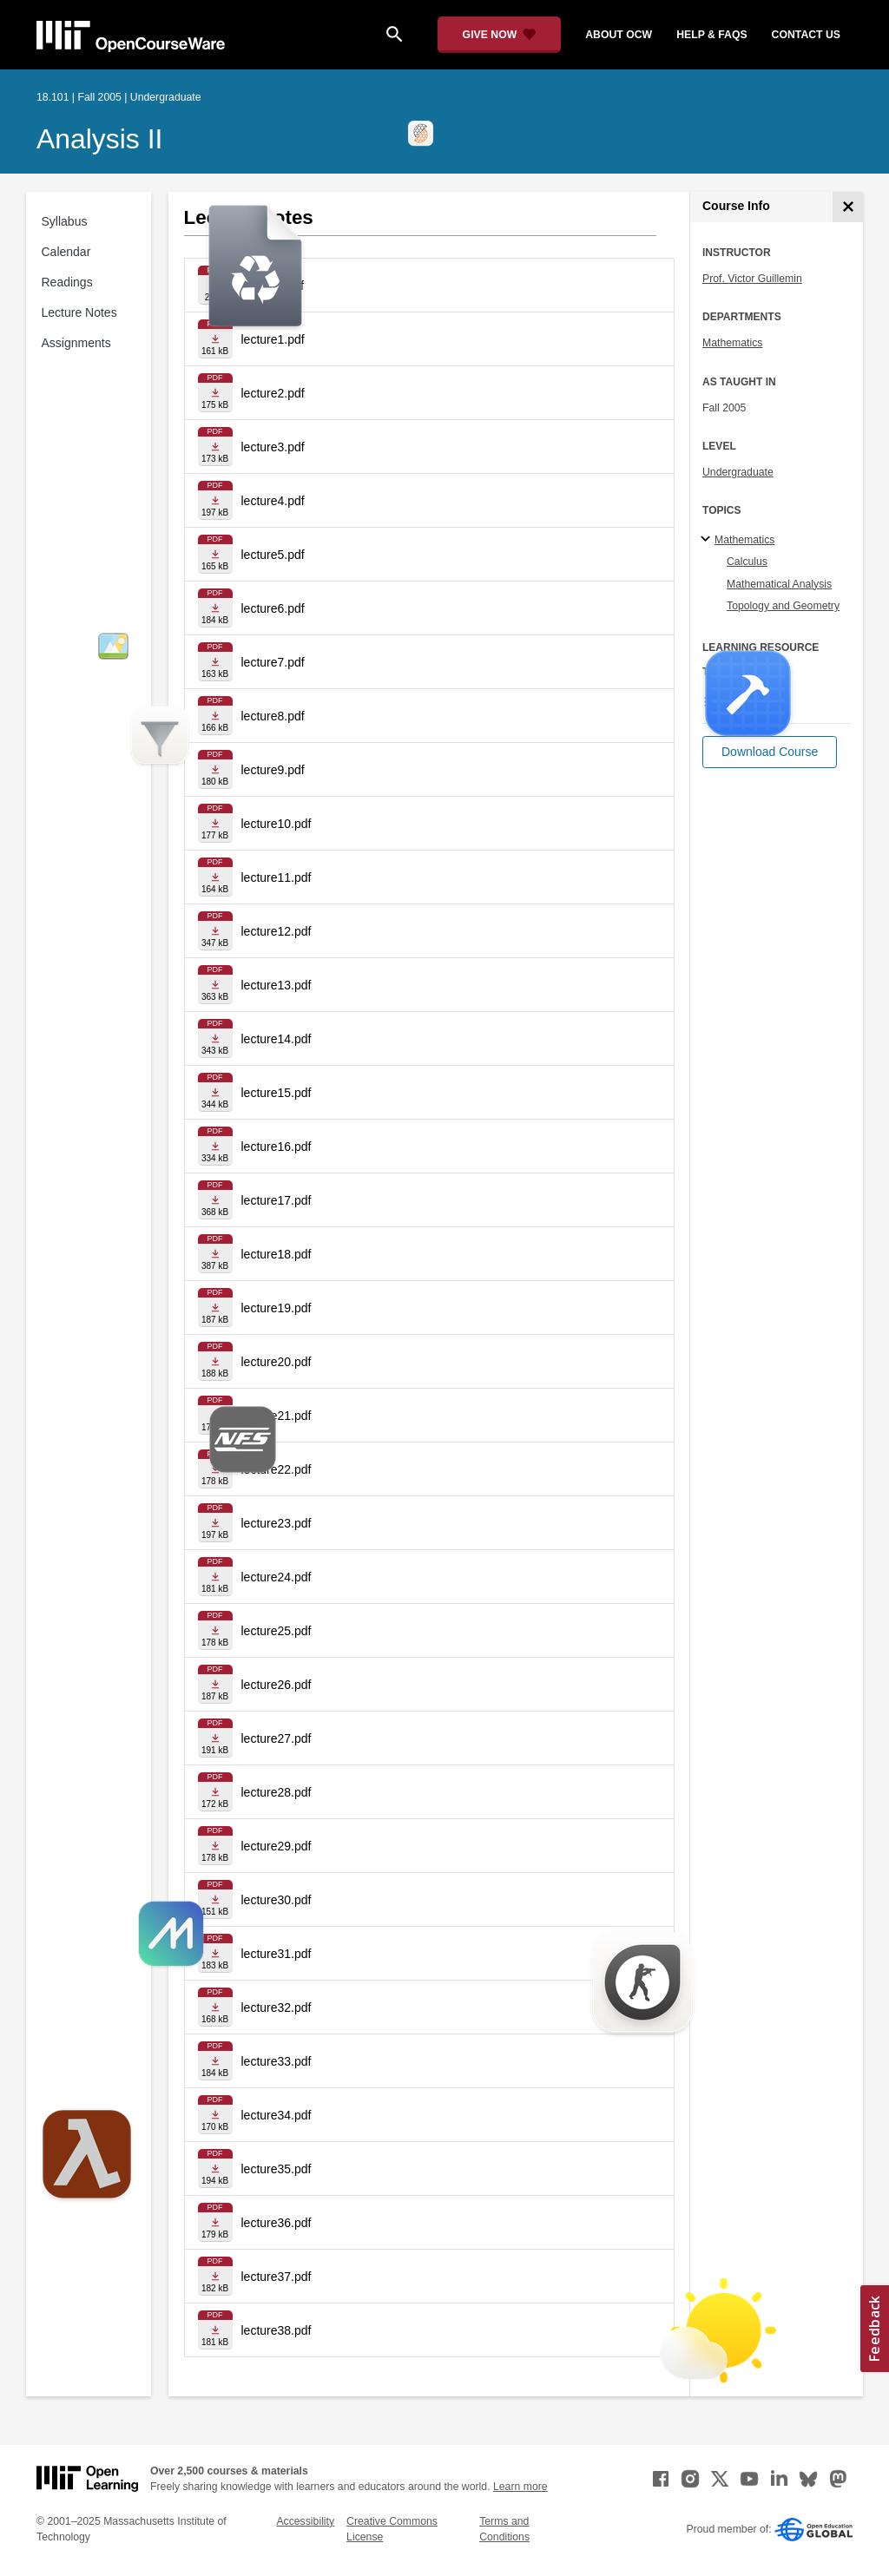 The height and width of the screenshot is (2576, 889). What do you see at coordinates (642, 1982) in the screenshot?
I see `launch counter-strike: global offensive` at bounding box center [642, 1982].